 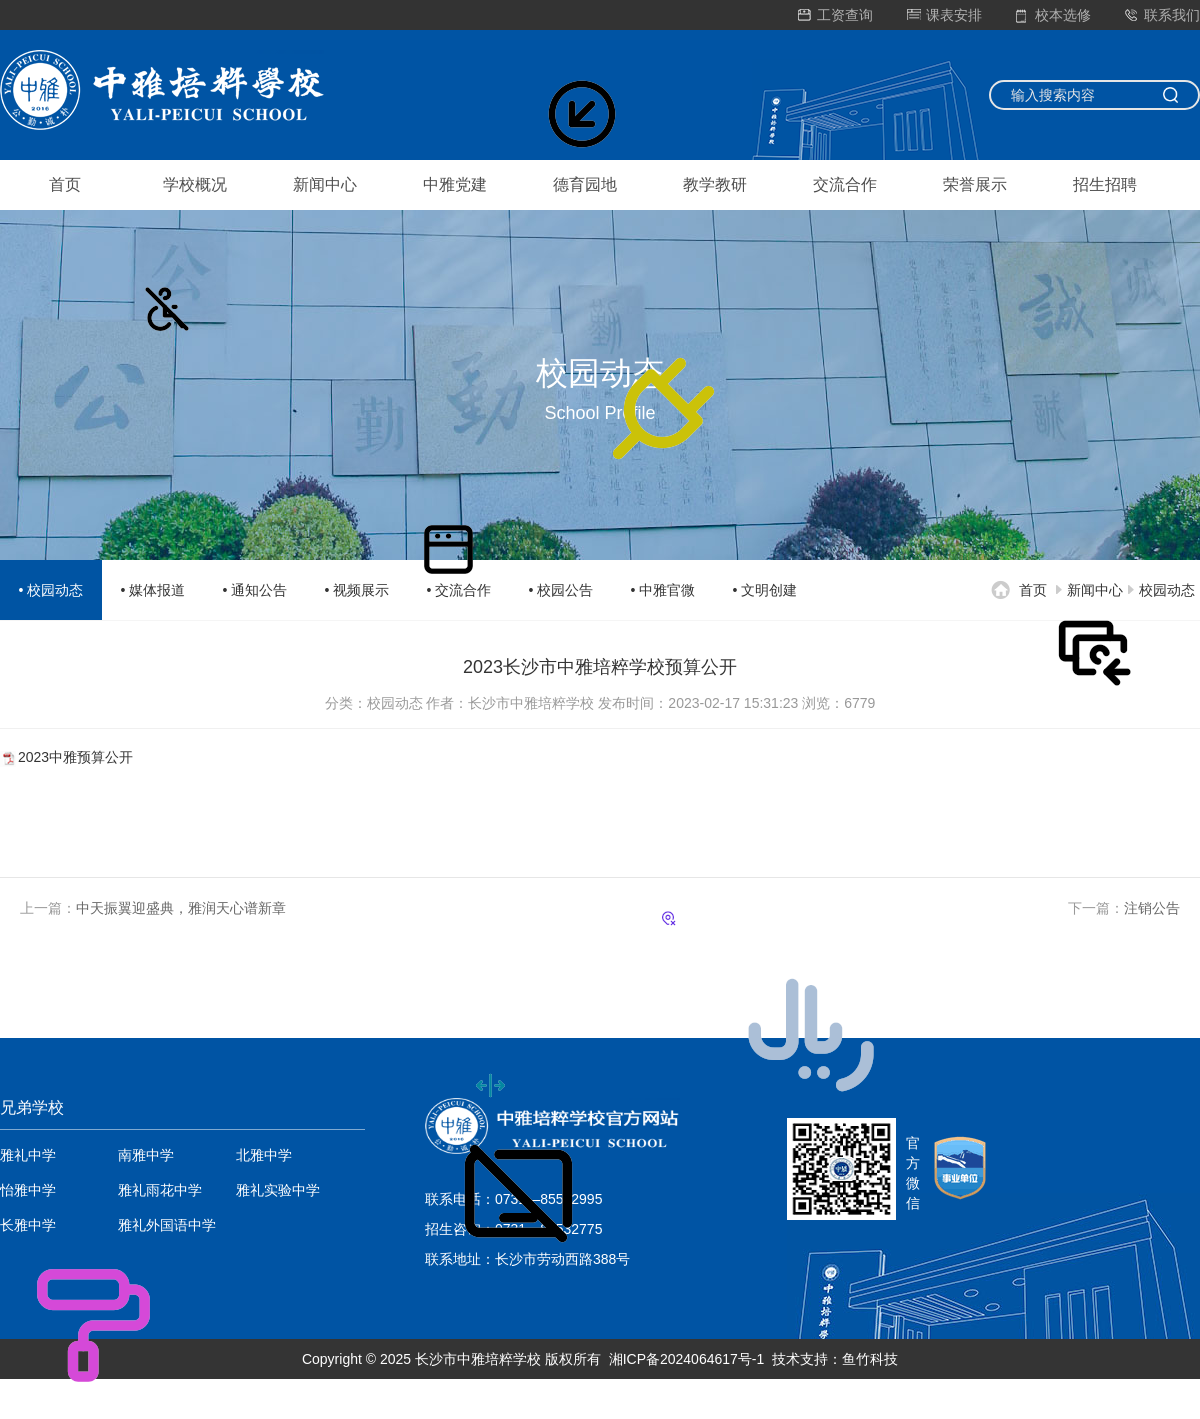 I want to click on accessibility features are turned off, so click(x=167, y=309).